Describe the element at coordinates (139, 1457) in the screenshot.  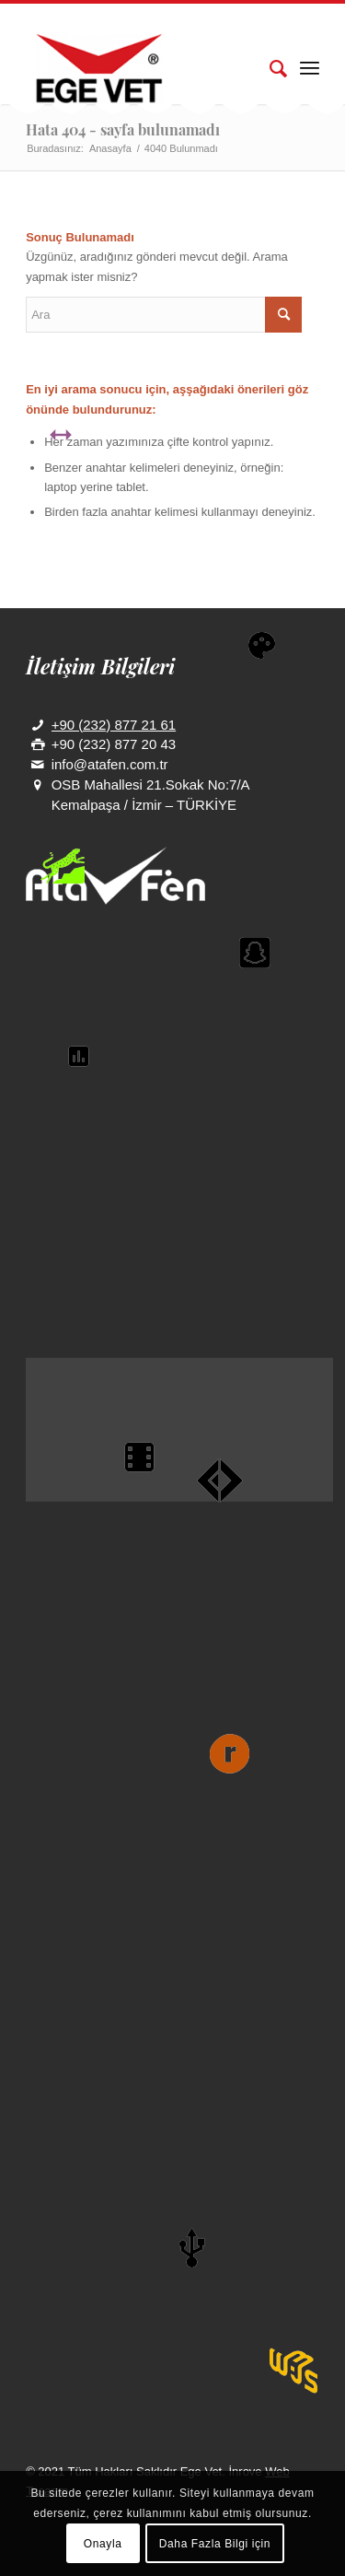
I see `access video or movie content` at that location.